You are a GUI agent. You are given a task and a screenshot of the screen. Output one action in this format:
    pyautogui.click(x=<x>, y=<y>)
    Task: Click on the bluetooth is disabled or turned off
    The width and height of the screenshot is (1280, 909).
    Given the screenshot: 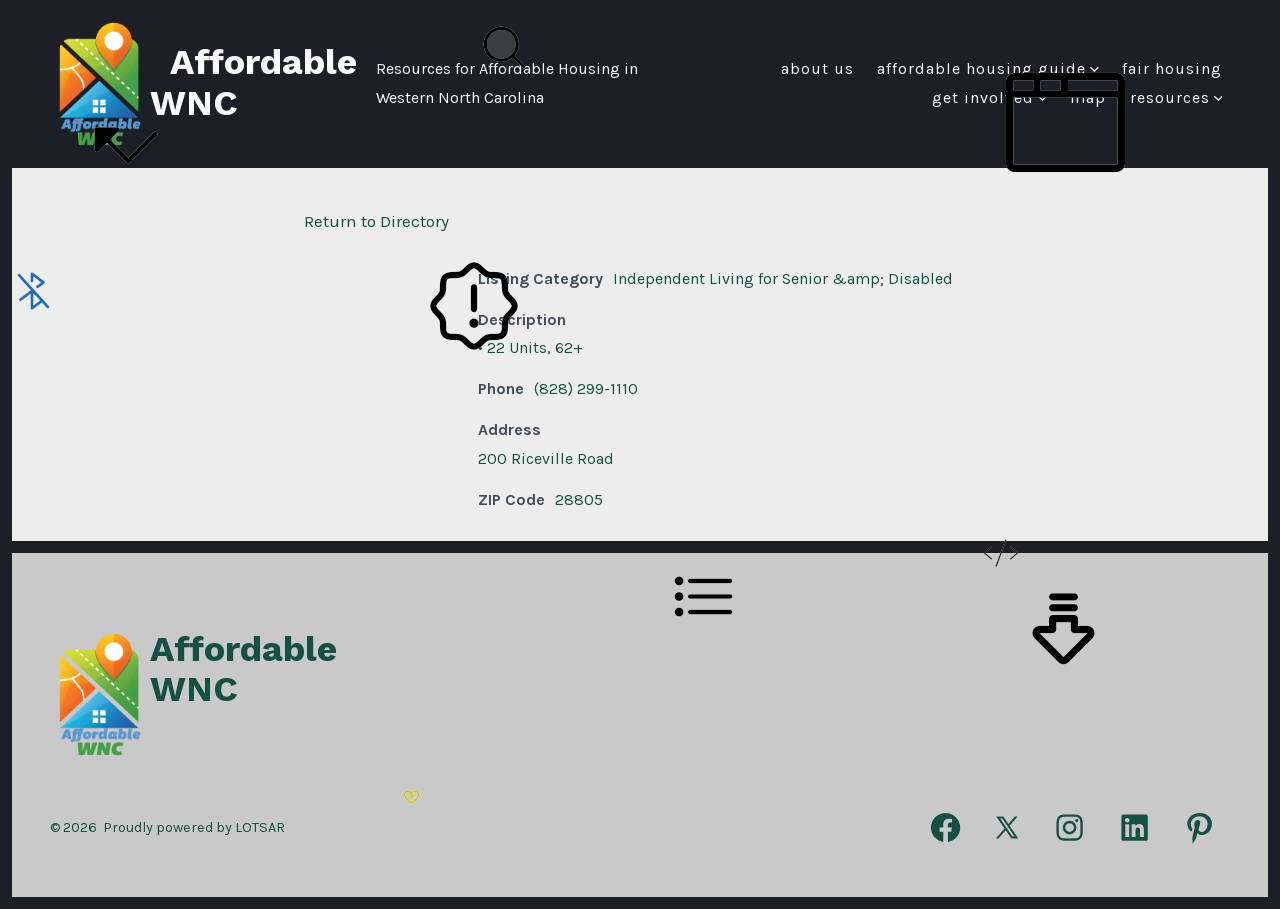 What is the action you would take?
    pyautogui.click(x=32, y=291)
    